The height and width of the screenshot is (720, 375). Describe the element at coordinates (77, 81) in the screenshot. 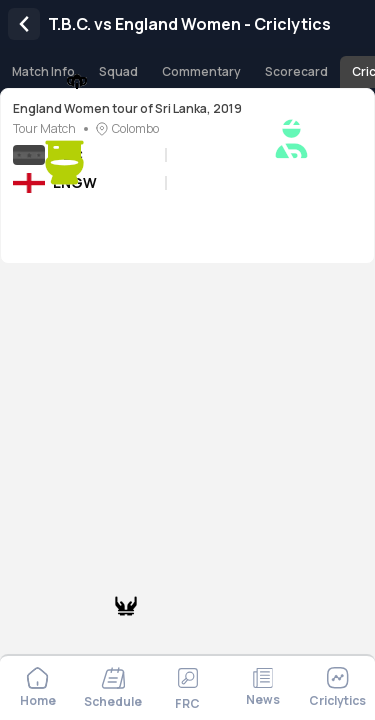

I see `indicates respiratory protection or ventilator equipment` at that location.